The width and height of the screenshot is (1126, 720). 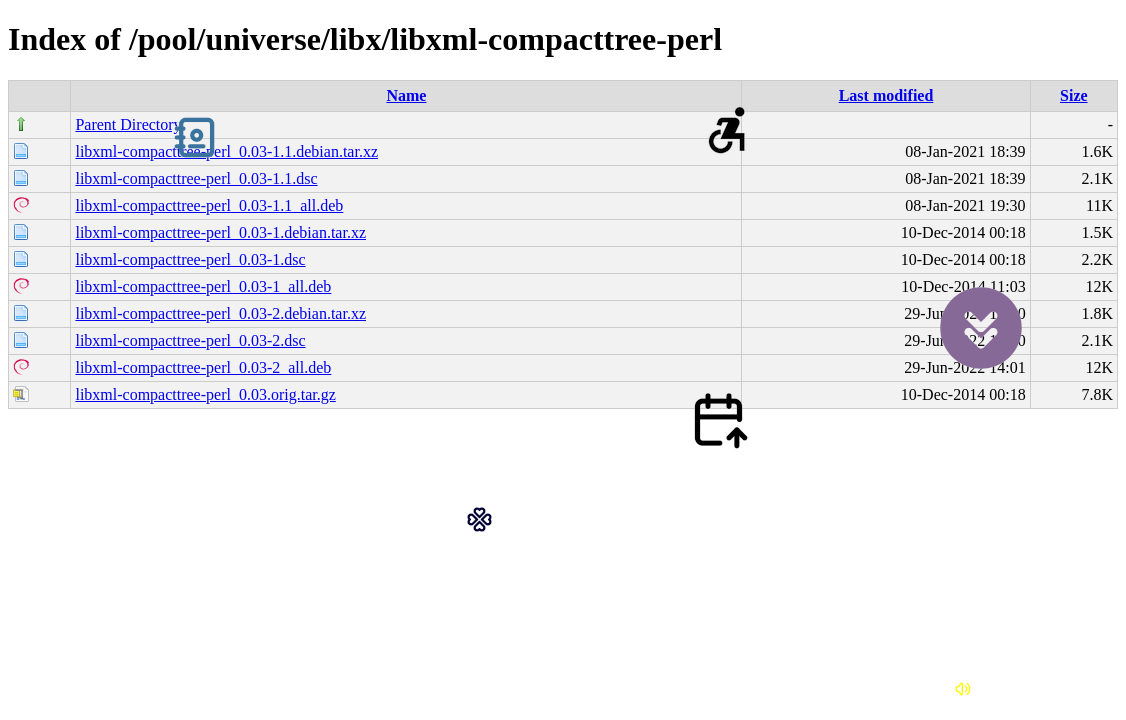 What do you see at coordinates (963, 689) in the screenshot?
I see `adjust audio volume settings` at bounding box center [963, 689].